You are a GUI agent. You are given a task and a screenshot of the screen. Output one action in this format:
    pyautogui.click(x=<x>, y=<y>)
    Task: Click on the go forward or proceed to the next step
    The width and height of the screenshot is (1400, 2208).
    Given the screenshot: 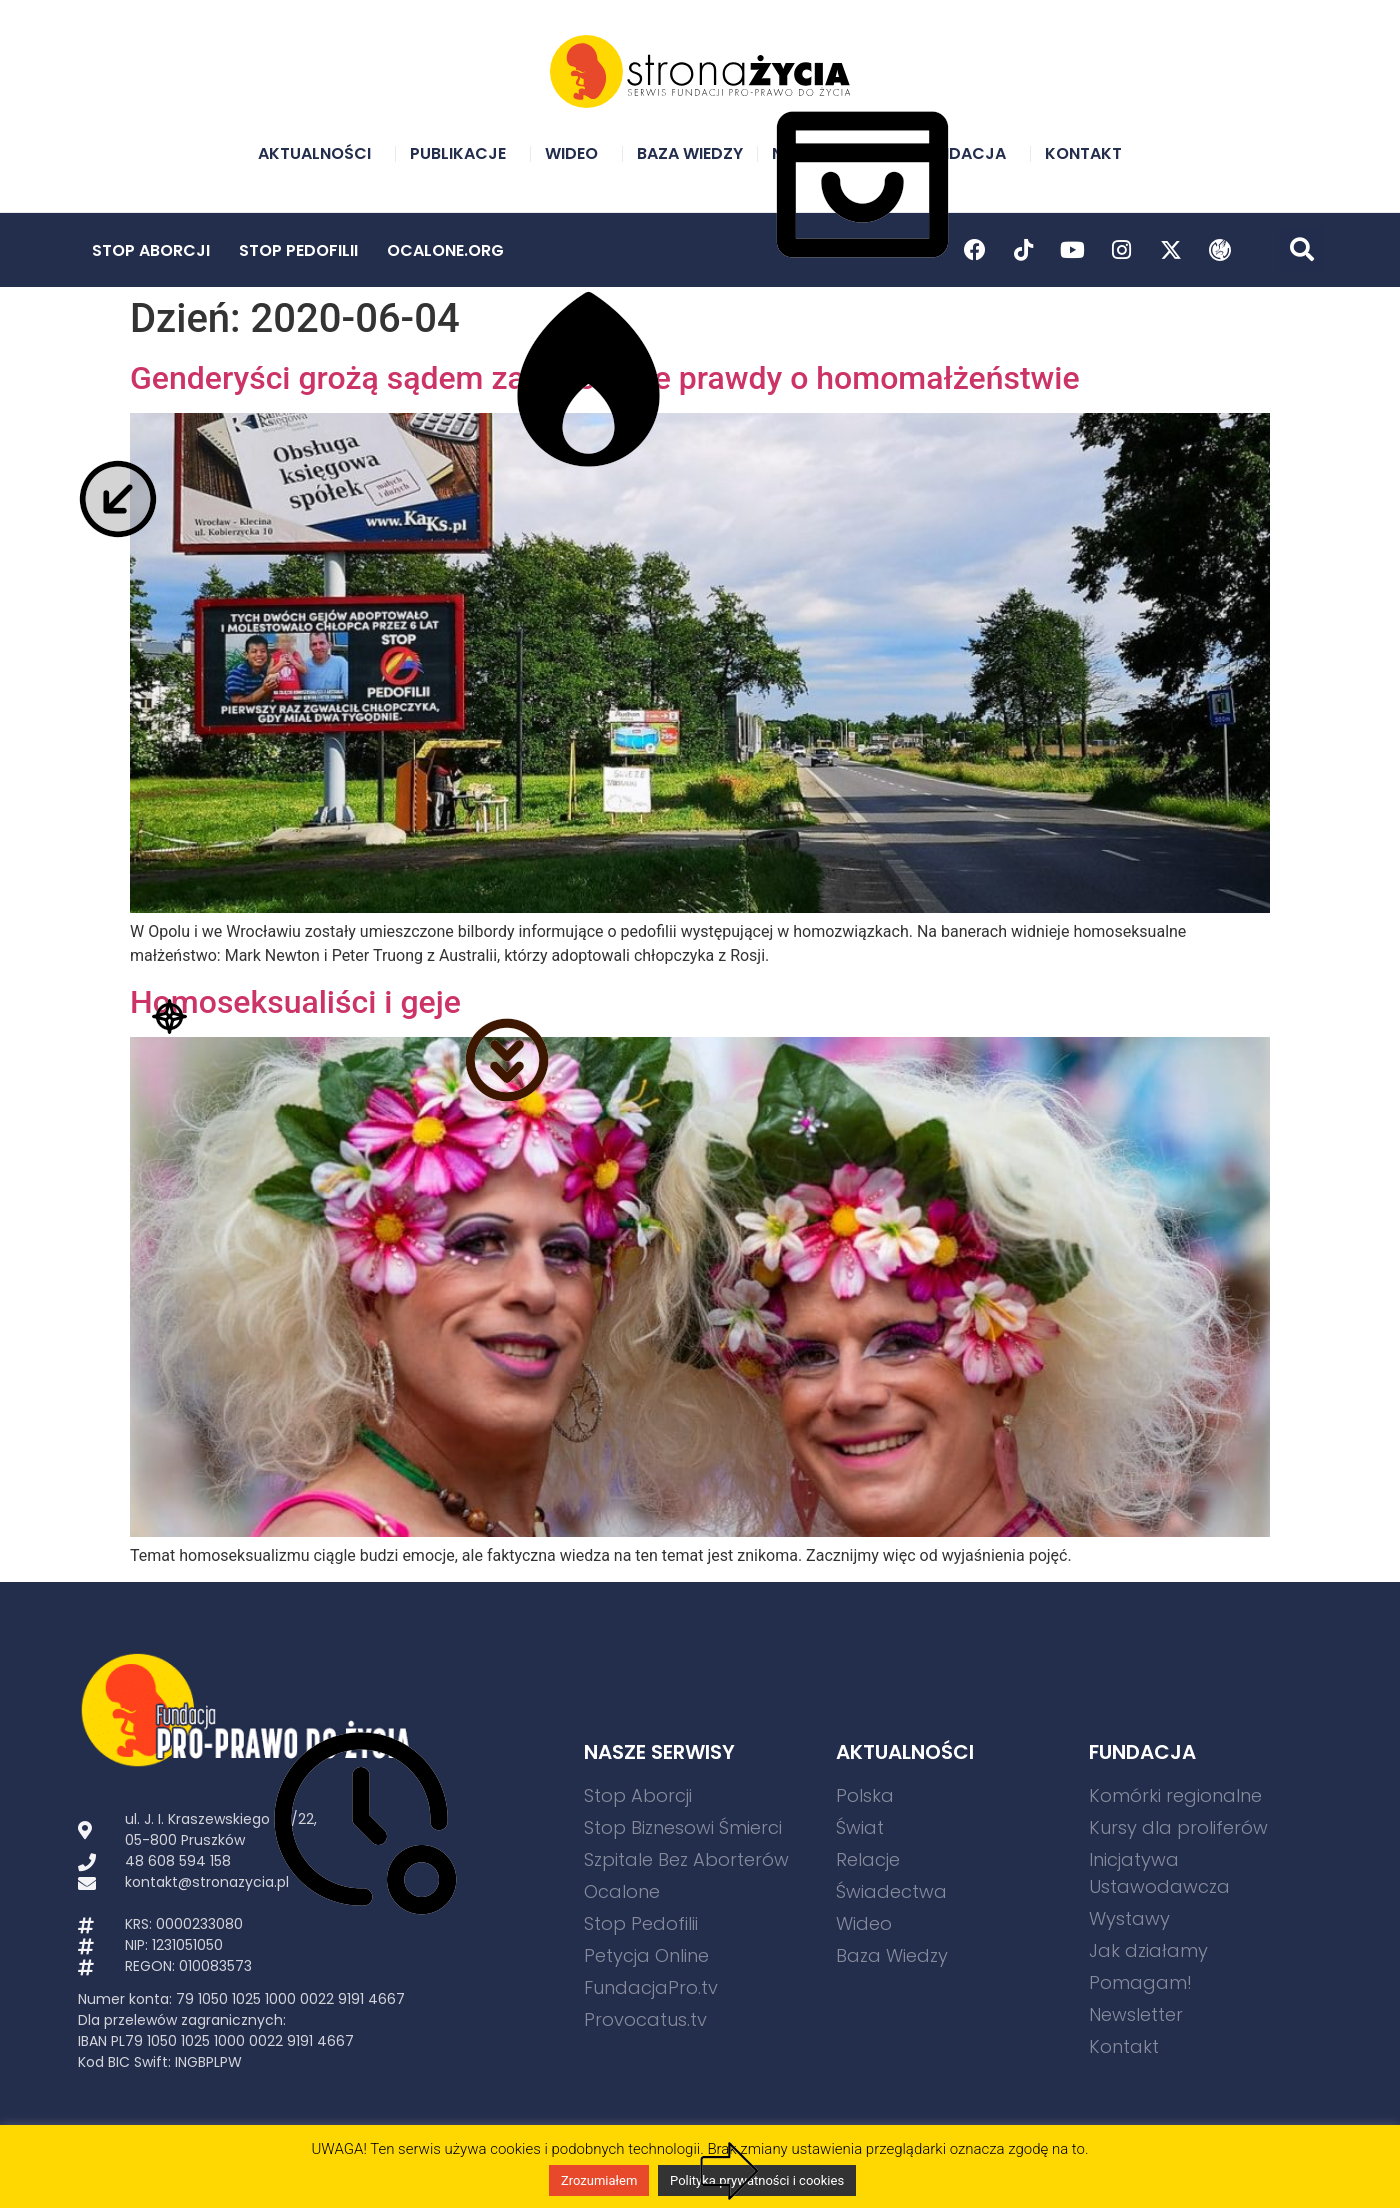 What is the action you would take?
    pyautogui.click(x=727, y=2171)
    